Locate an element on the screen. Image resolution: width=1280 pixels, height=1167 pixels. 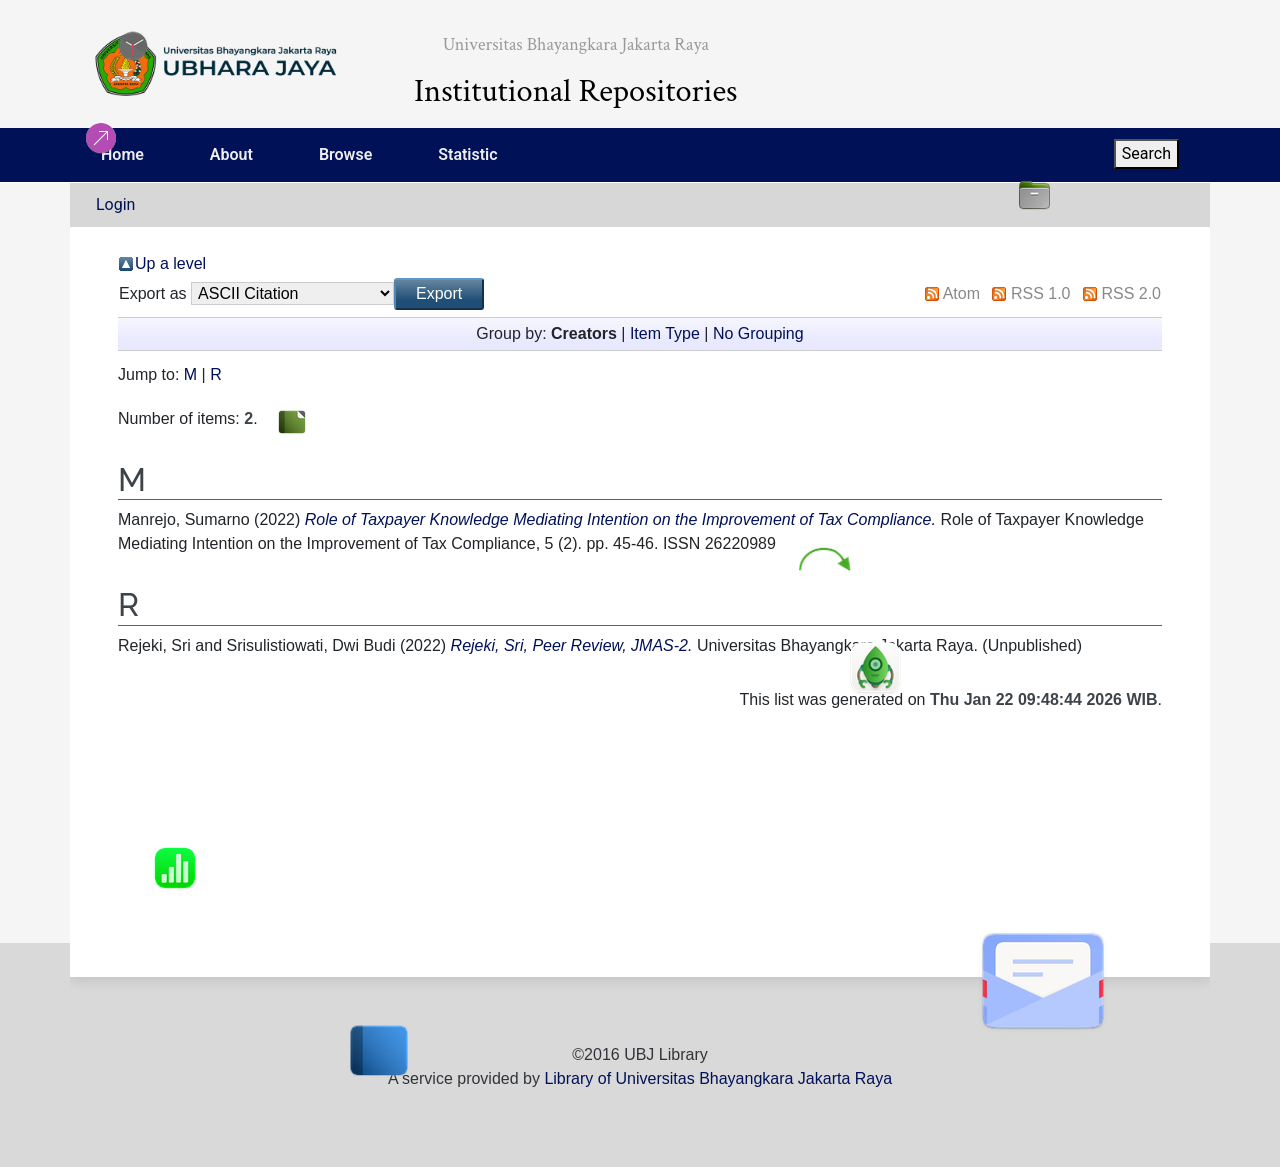
open LibreOffice Calc spreadsheet application is located at coordinates (175, 868).